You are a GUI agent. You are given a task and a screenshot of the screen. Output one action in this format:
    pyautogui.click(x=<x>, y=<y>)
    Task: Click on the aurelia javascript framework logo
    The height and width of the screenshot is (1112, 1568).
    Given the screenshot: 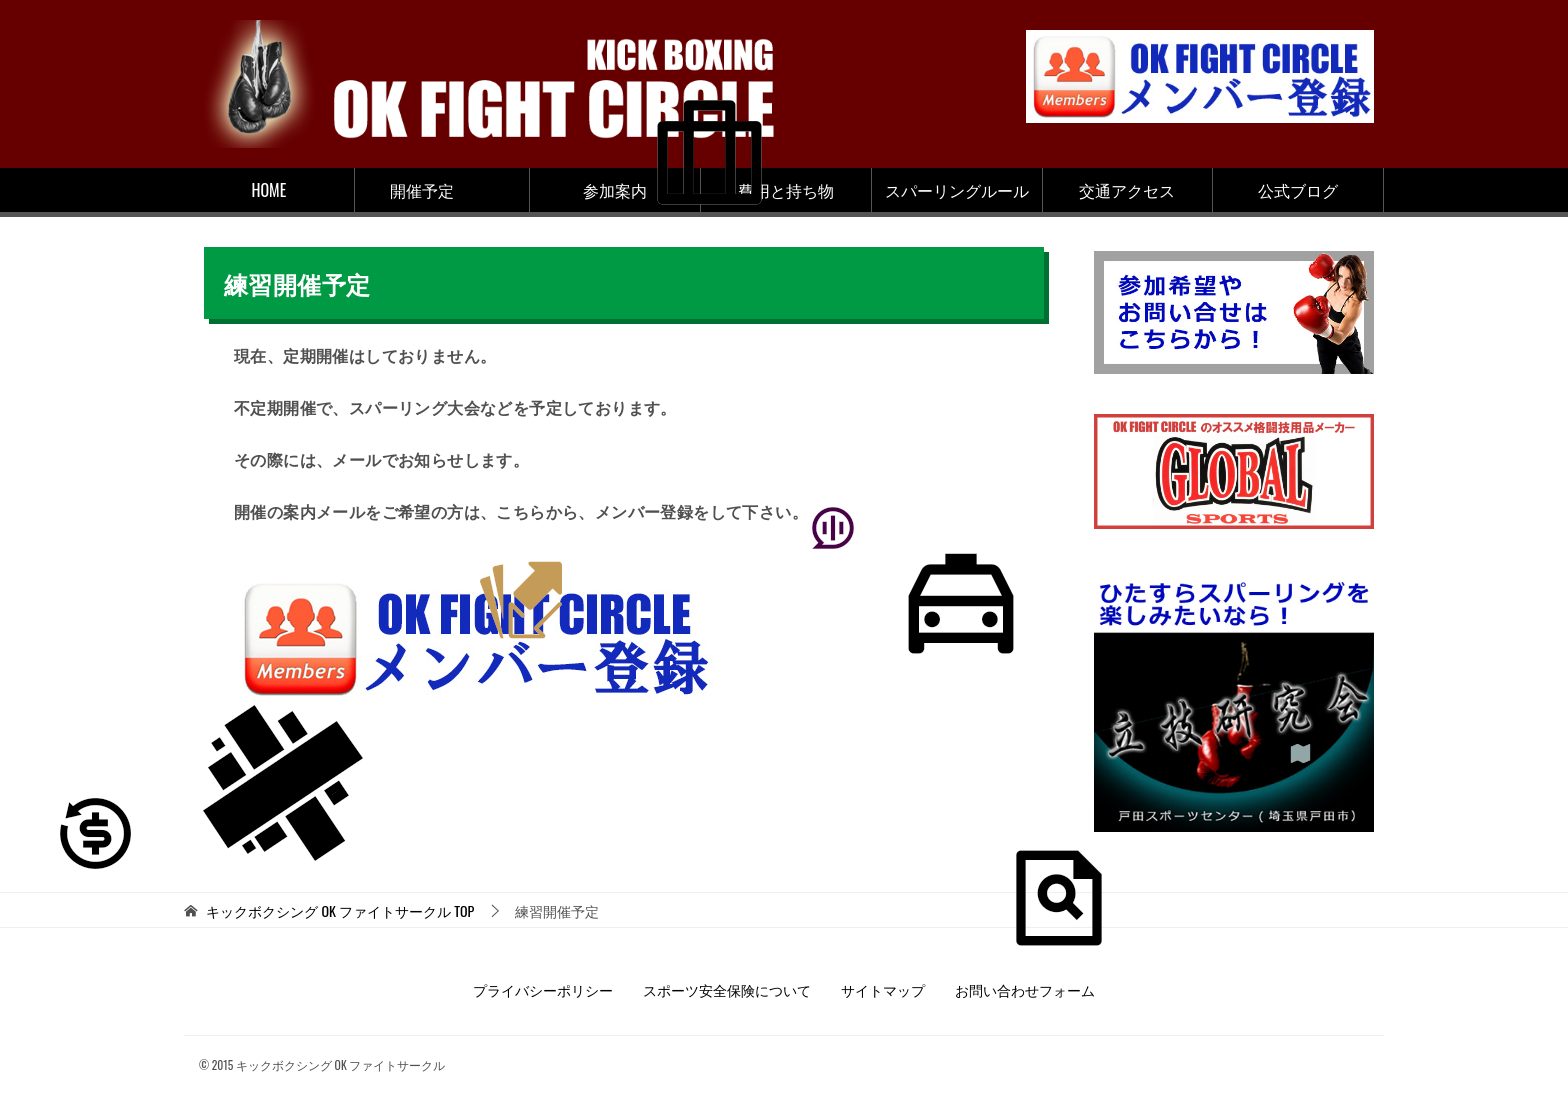 What is the action you would take?
    pyautogui.click(x=283, y=783)
    